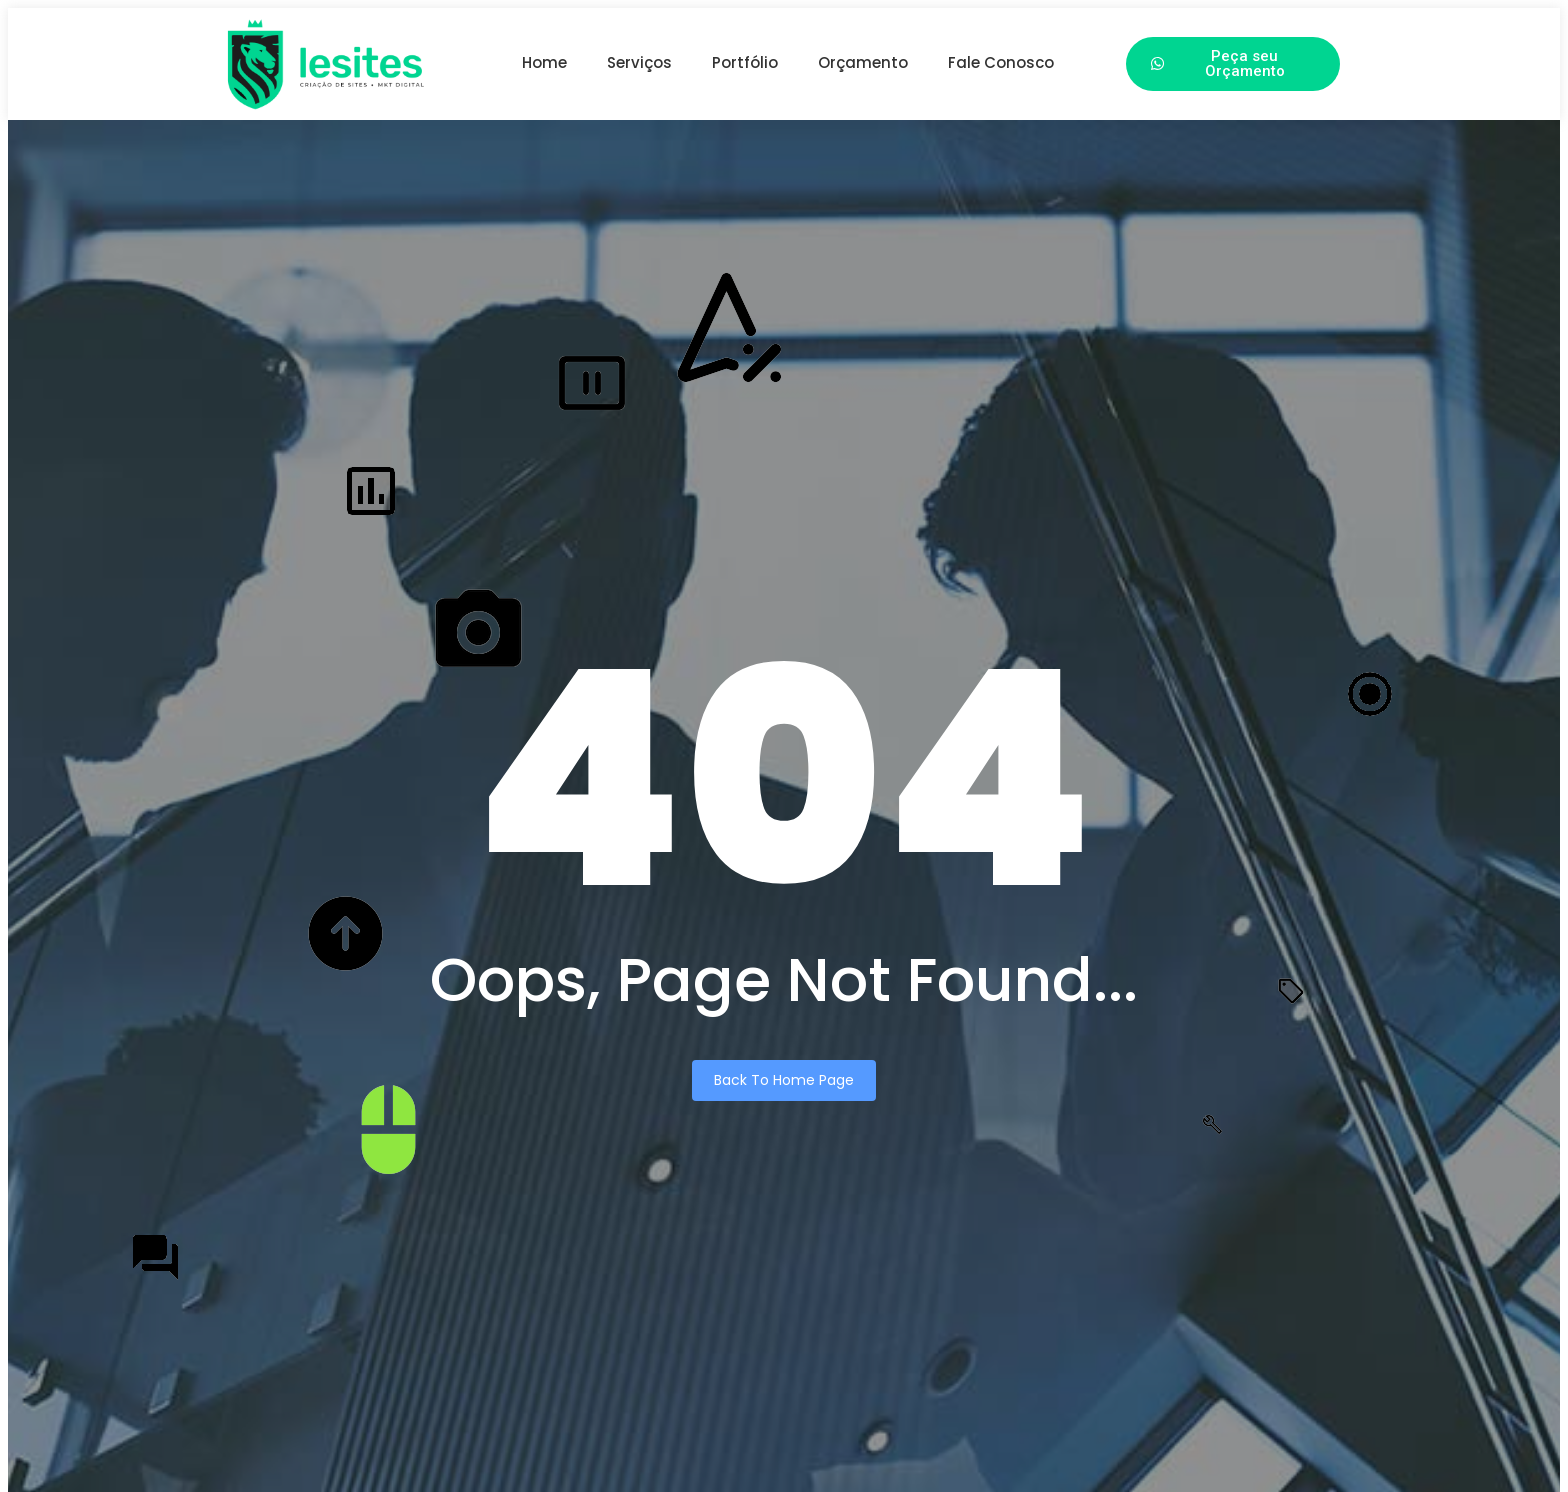 This screenshot has width=1568, height=1492. What do you see at coordinates (1212, 1124) in the screenshot?
I see `access settings or configuration options` at bounding box center [1212, 1124].